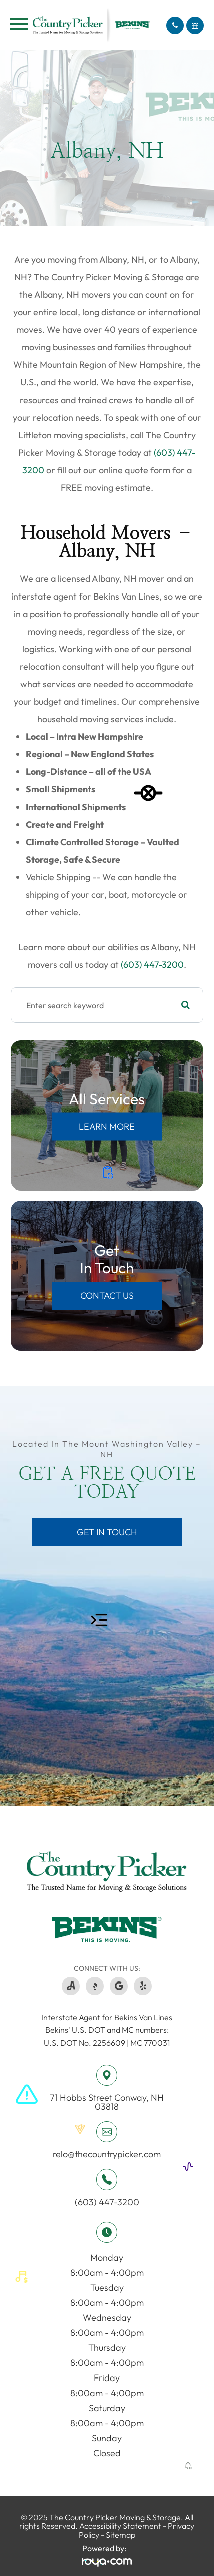 Image resolution: width=214 pixels, height=2576 pixels. What do you see at coordinates (27, 2095) in the screenshot?
I see `warning or caution indicator` at bounding box center [27, 2095].